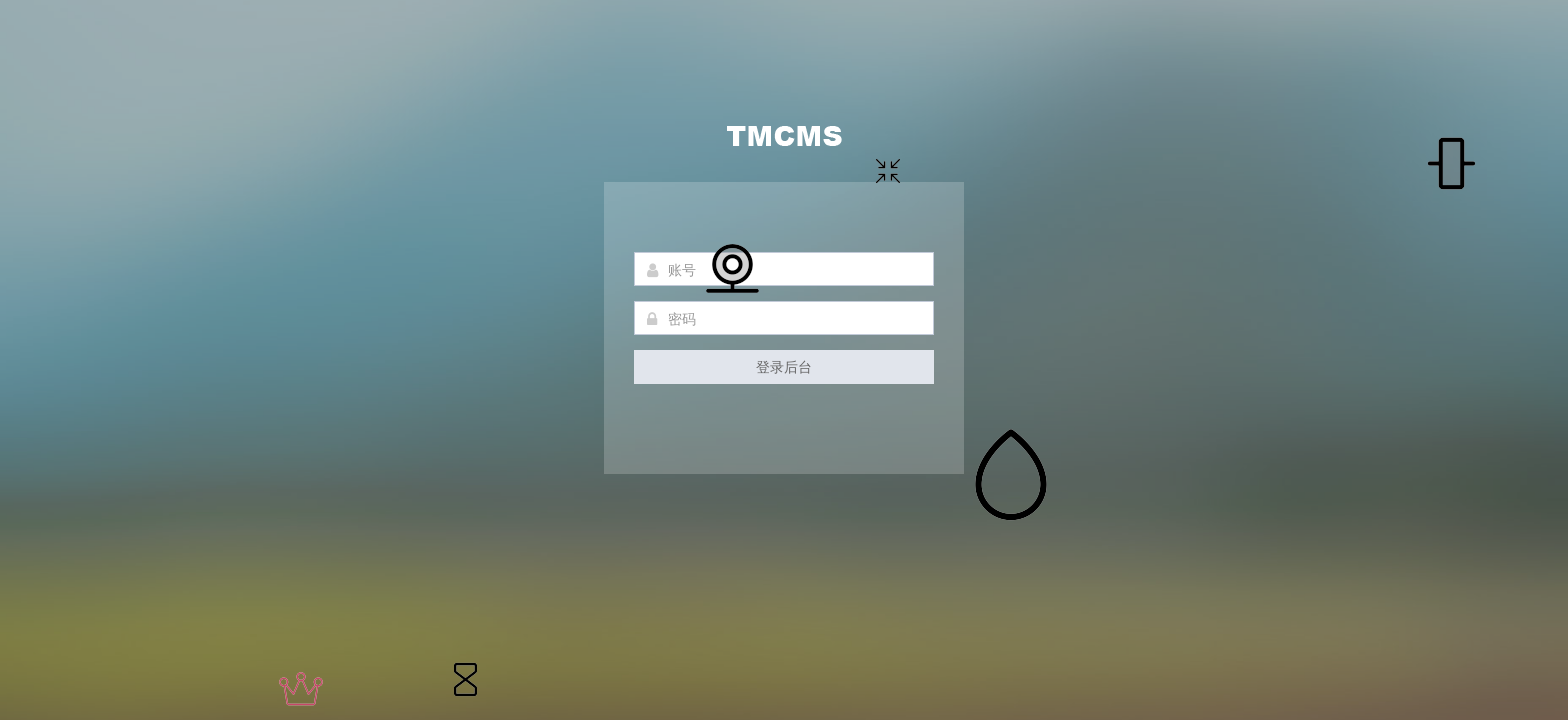 The height and width of the screenshot is (720, 1568). I want to click on indicates loading or processing in progress, so click(465, 679).